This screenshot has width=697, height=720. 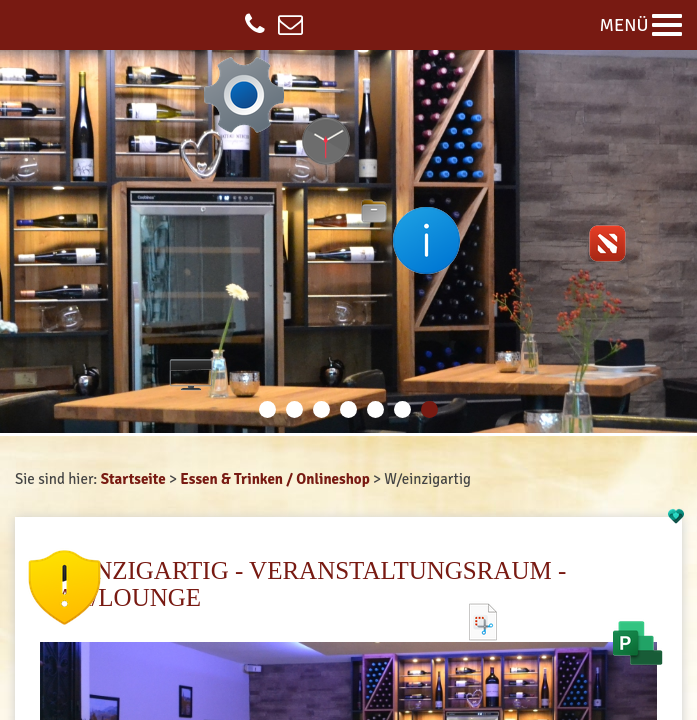 What do you see at coordinates (374, 211) in the screenshot?
I see `open the file manager application` at bounding box center [374, 211].